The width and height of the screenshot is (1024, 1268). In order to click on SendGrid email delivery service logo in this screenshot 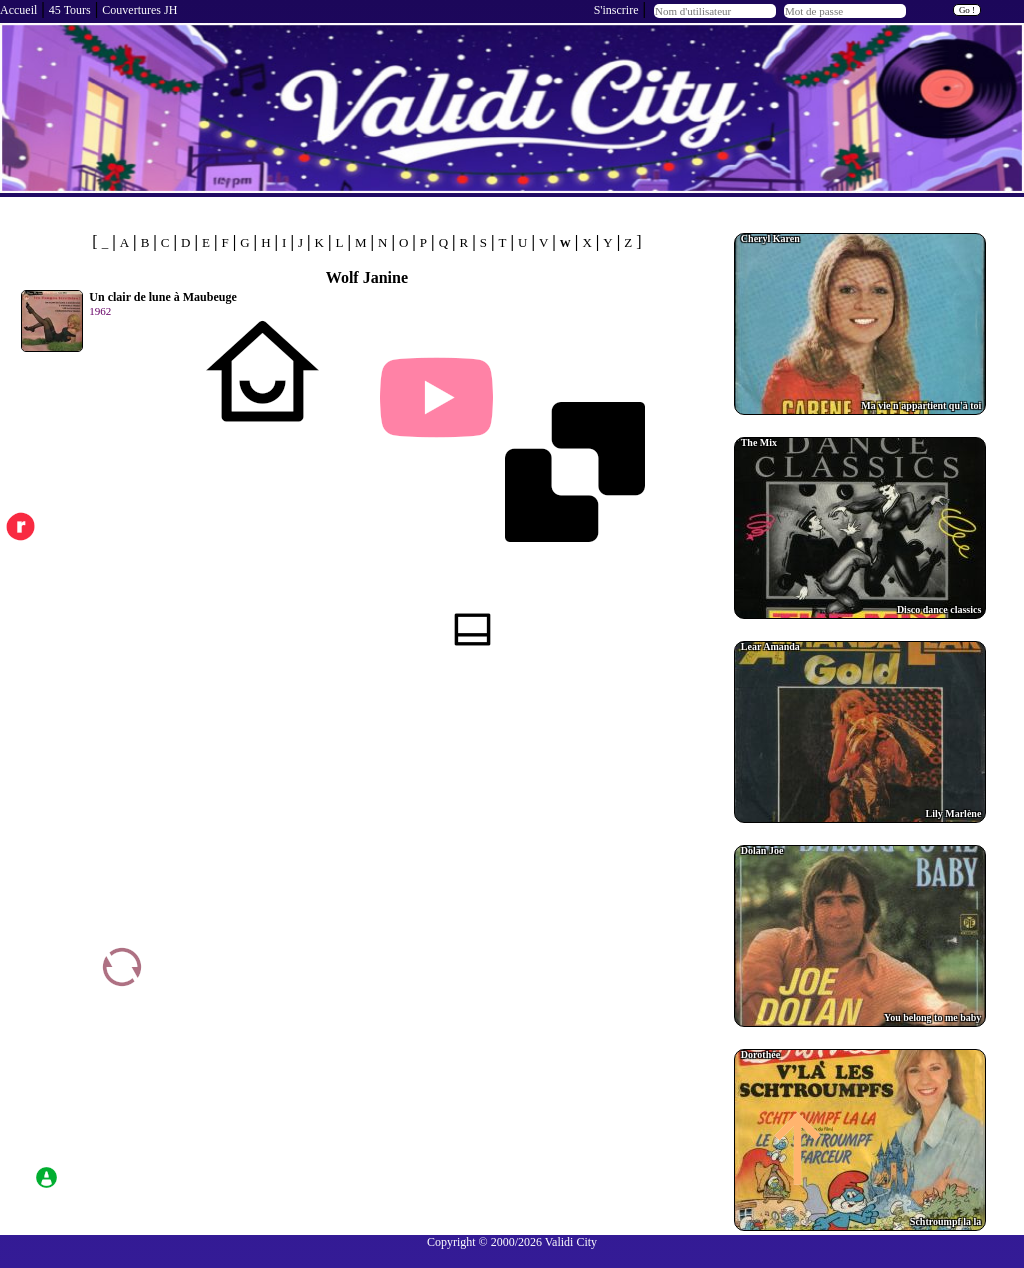, I will do `click(575, 472)`.